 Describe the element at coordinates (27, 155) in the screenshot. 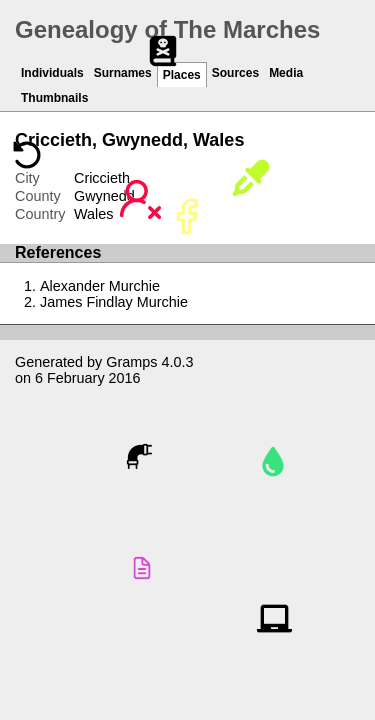

I see `undo last action` at that location.